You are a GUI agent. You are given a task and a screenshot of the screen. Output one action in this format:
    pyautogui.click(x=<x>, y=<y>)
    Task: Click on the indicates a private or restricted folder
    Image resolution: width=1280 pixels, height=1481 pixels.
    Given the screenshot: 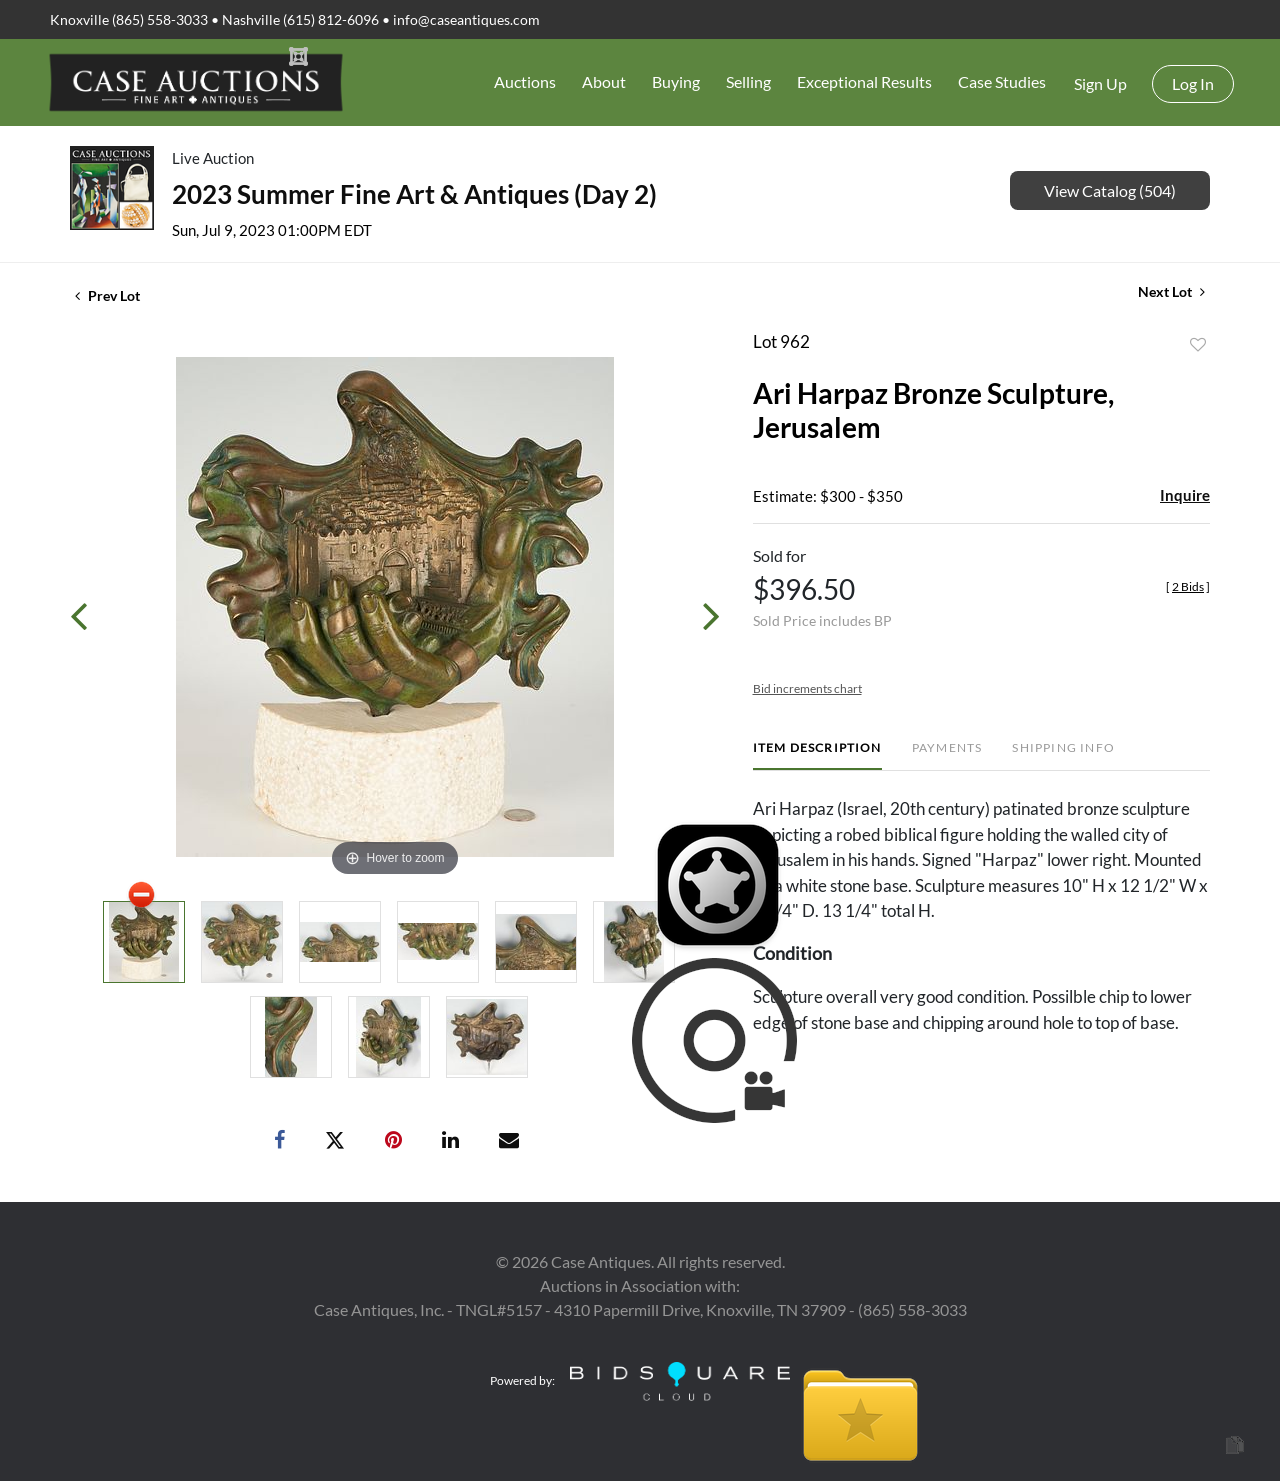 What is the action you would take?
    pyautogui.click(x=90, y=855)
    